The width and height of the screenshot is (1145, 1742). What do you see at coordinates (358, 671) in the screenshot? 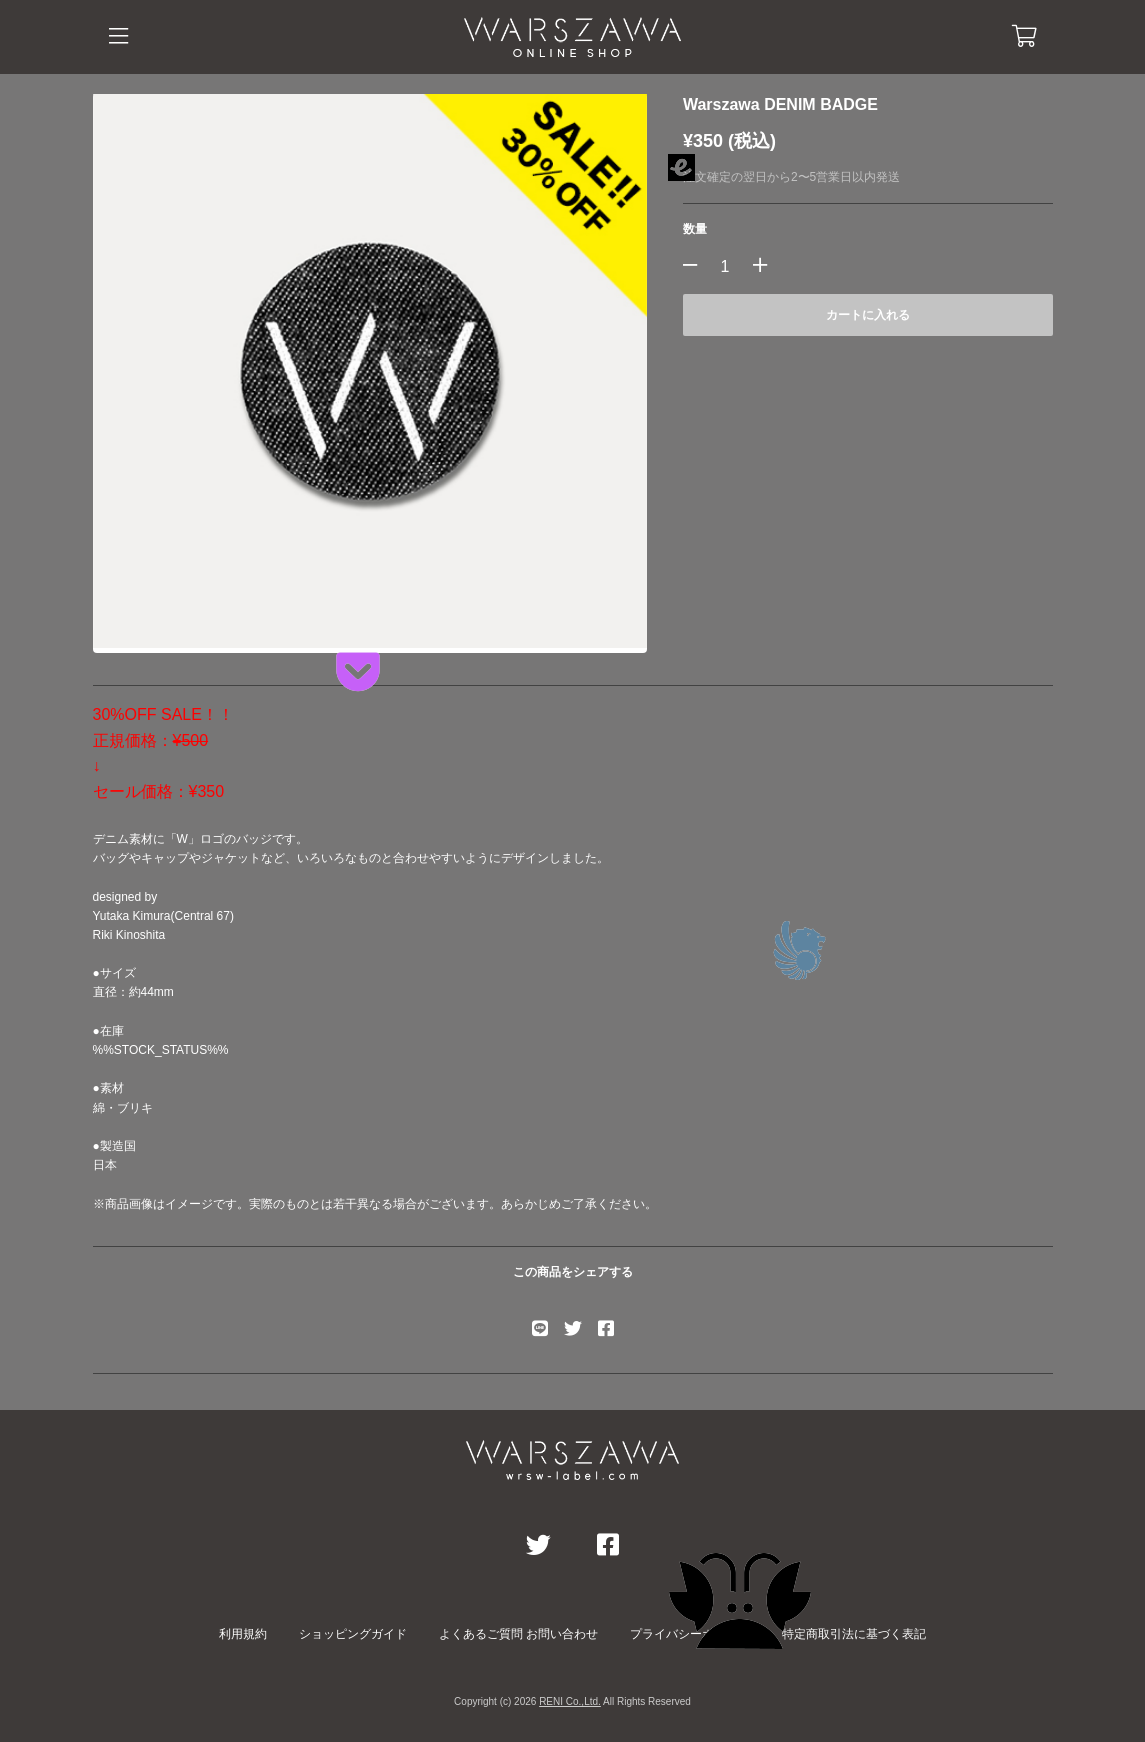
I see `save to Pocket` at bounding box center [358, 671].